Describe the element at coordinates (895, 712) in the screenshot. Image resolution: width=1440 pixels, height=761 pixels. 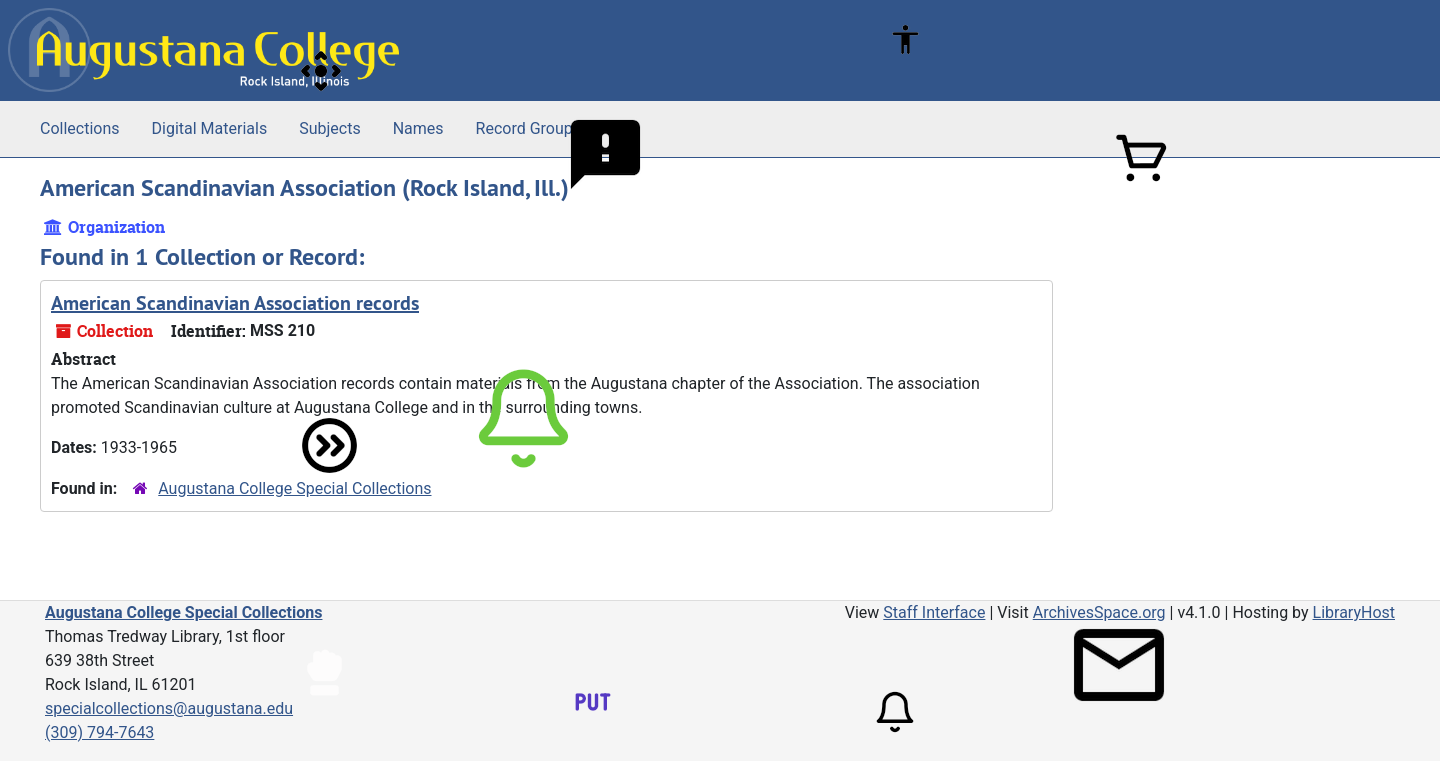
I see `view notifications` at that location.